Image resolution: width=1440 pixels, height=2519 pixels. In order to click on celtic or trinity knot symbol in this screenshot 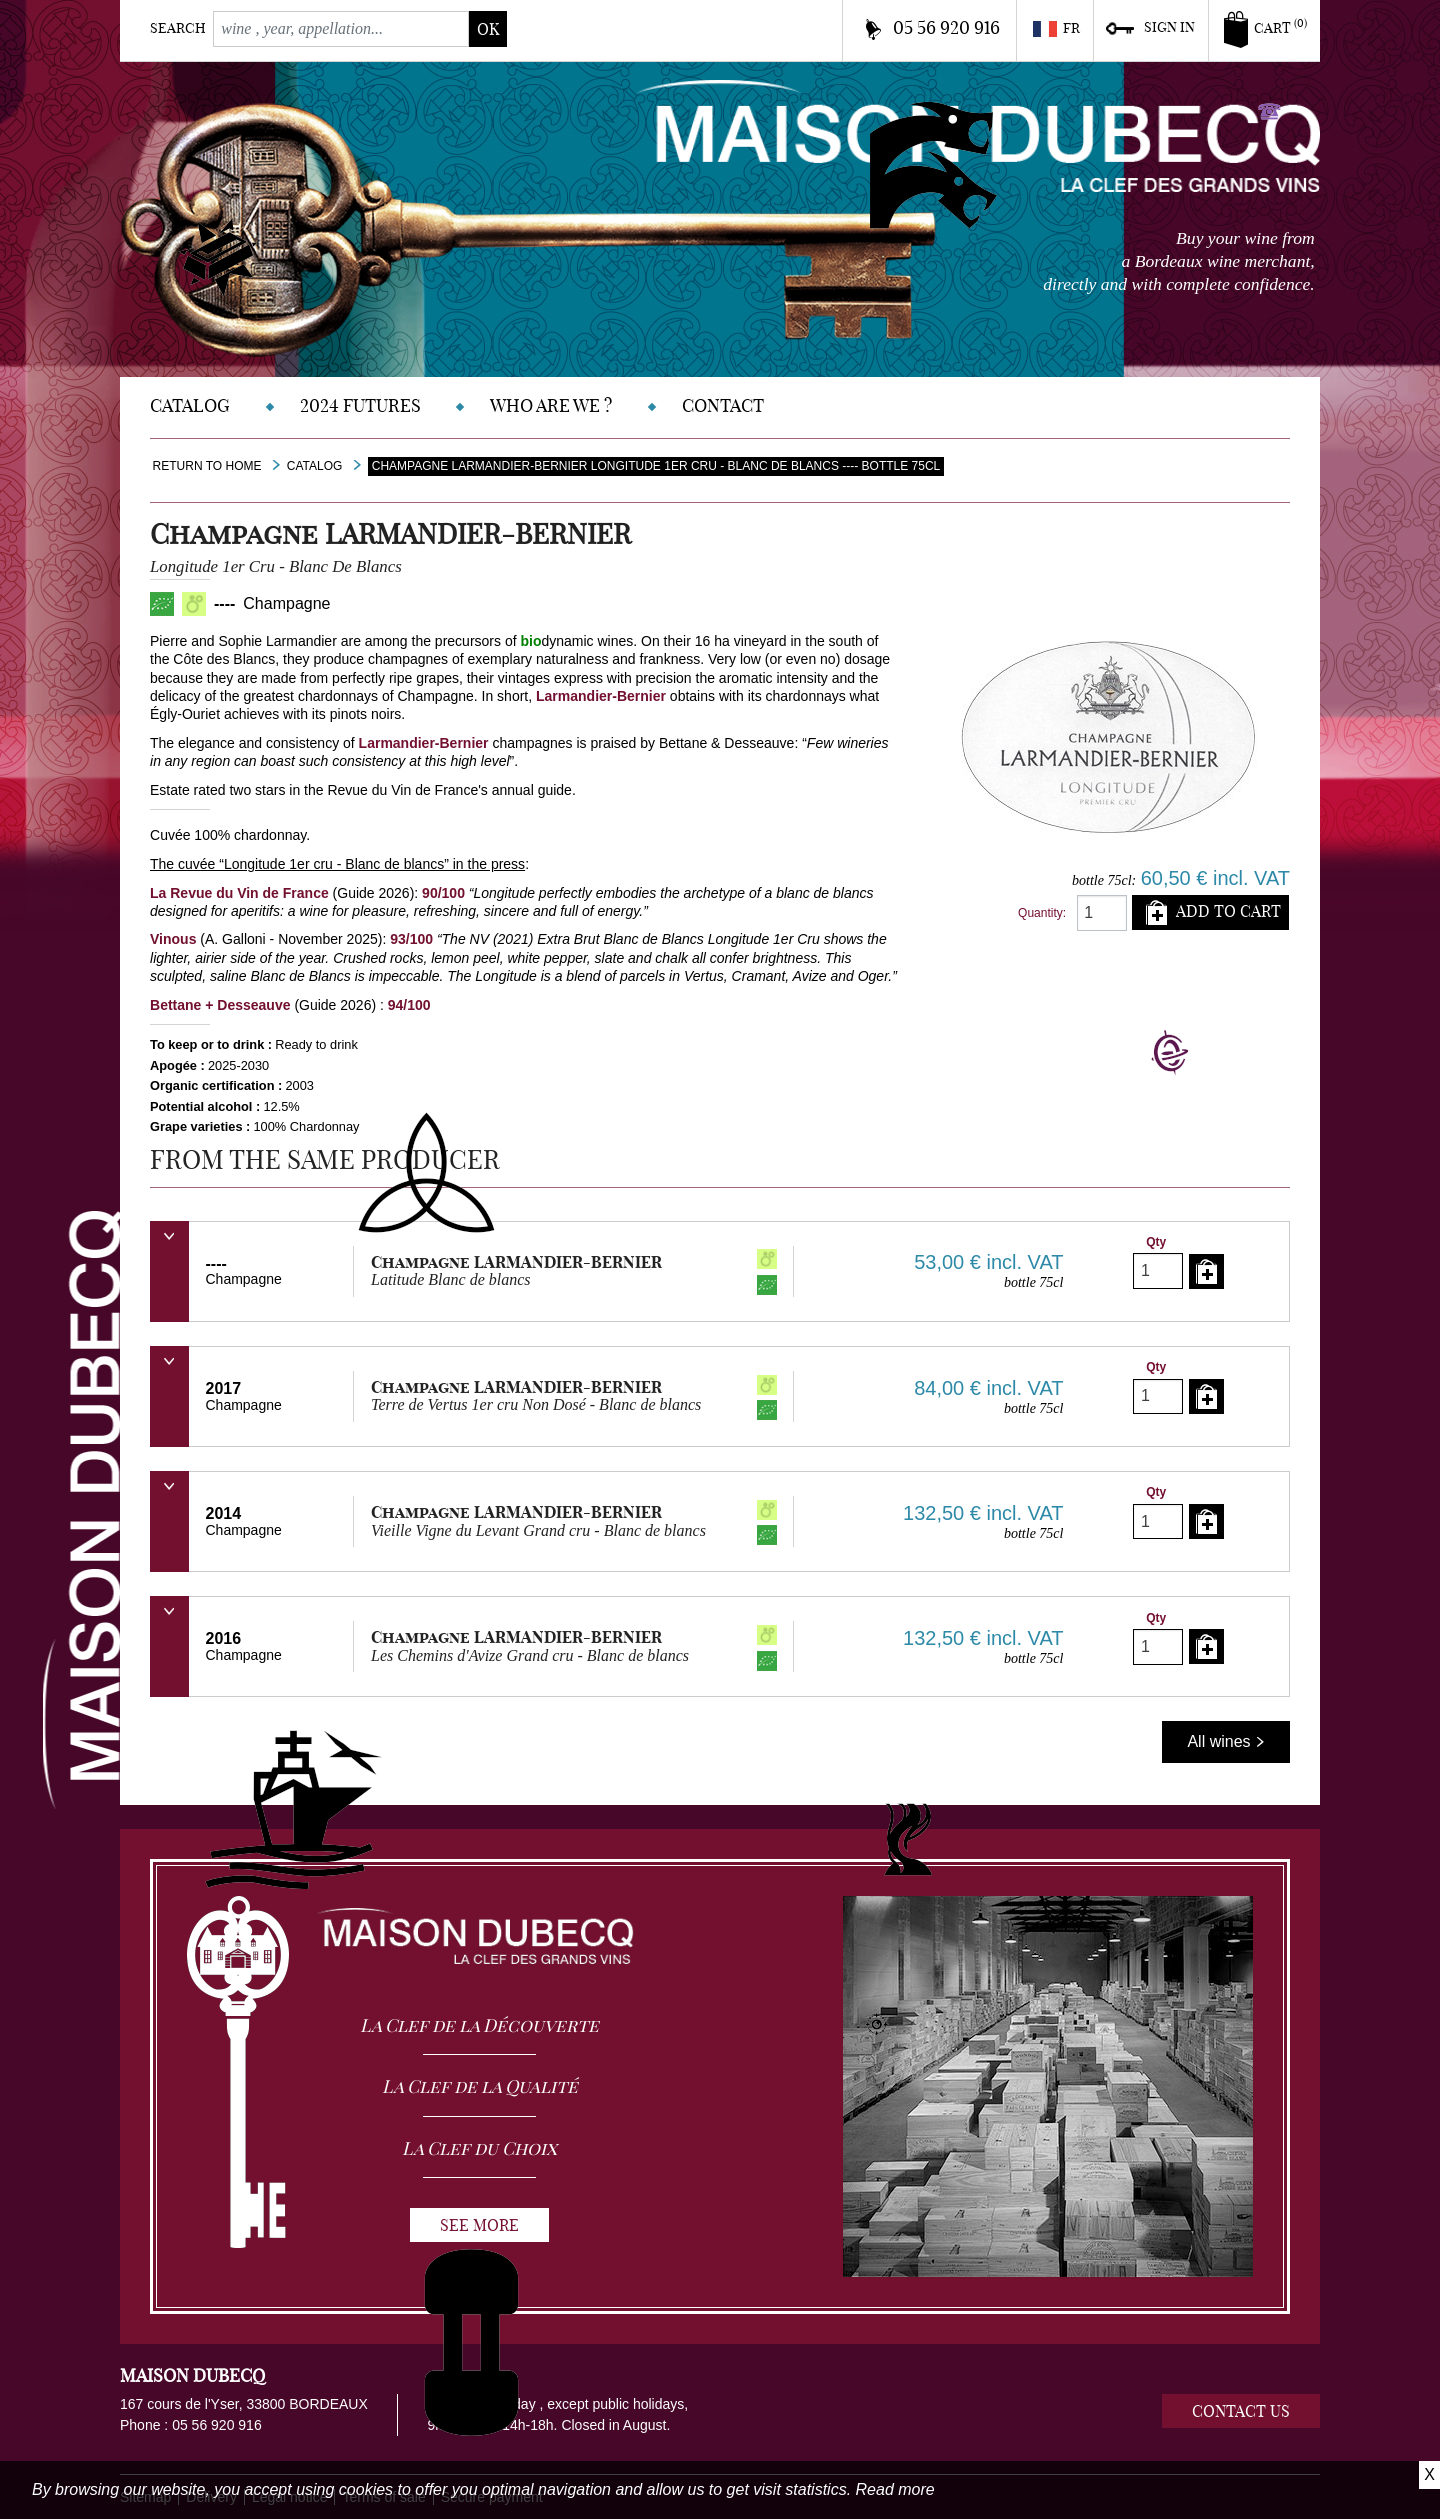, I will do `click(426, 1172)`.